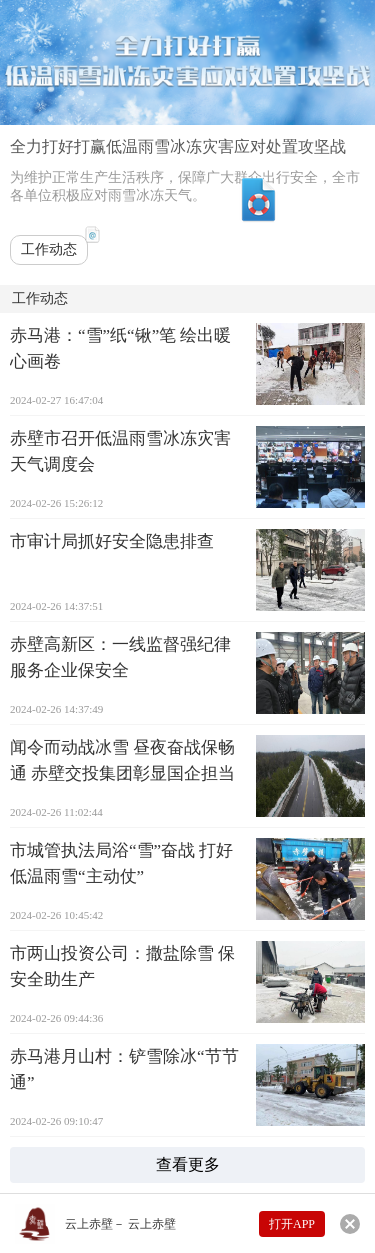 The height and width of the screenshot is (1253, 375). Describe the element at coordinates (92, 234) in the screenshot. I see `an email message file` at that location.